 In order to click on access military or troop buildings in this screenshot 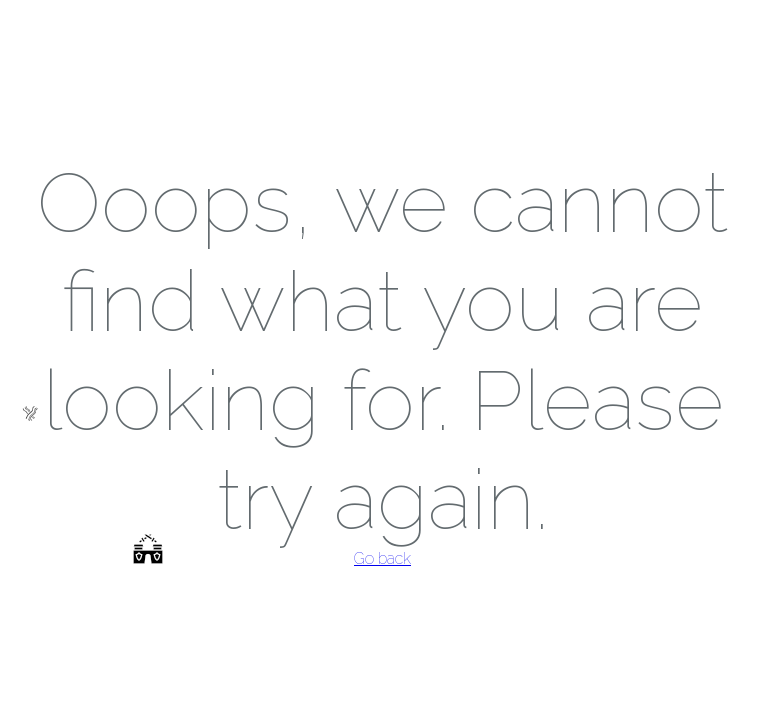, I will do `click(148, 549)`.